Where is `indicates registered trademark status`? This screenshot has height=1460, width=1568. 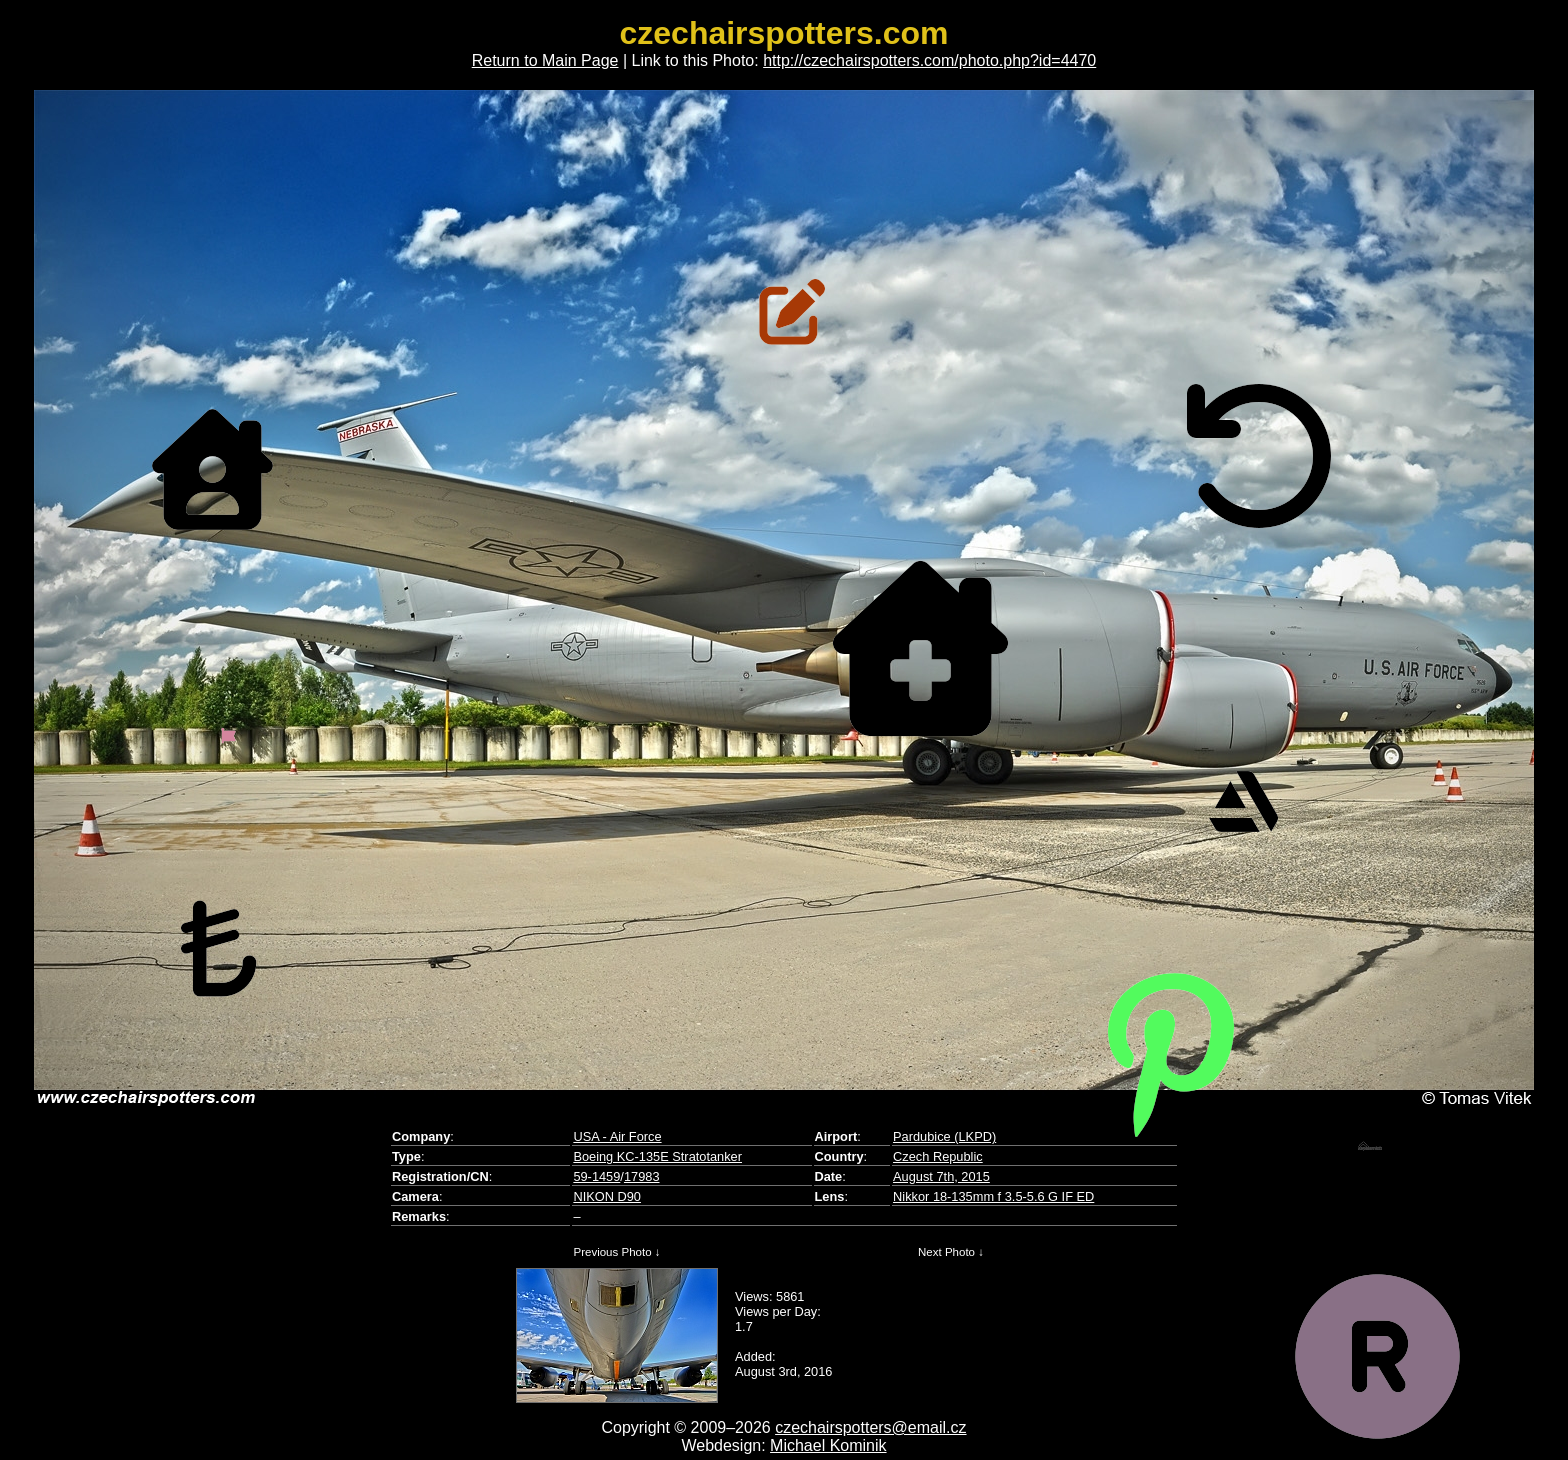
indicates registered trademark status is located at coordinates (1377, 1356).